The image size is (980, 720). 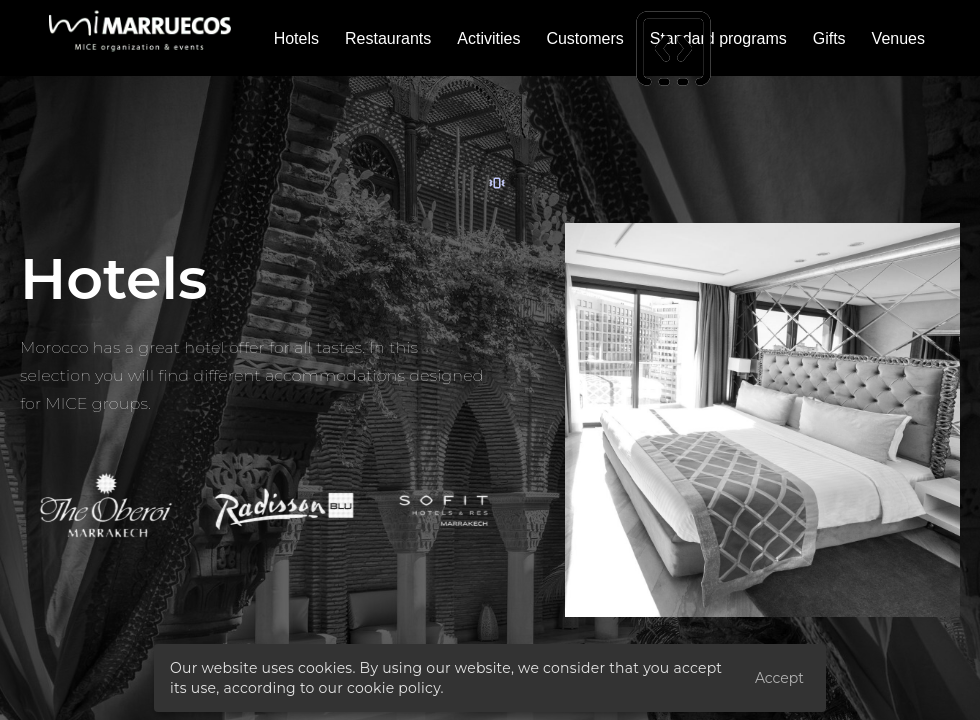 I want to click on embed code snippet in a container, so click(x=673, y=48).